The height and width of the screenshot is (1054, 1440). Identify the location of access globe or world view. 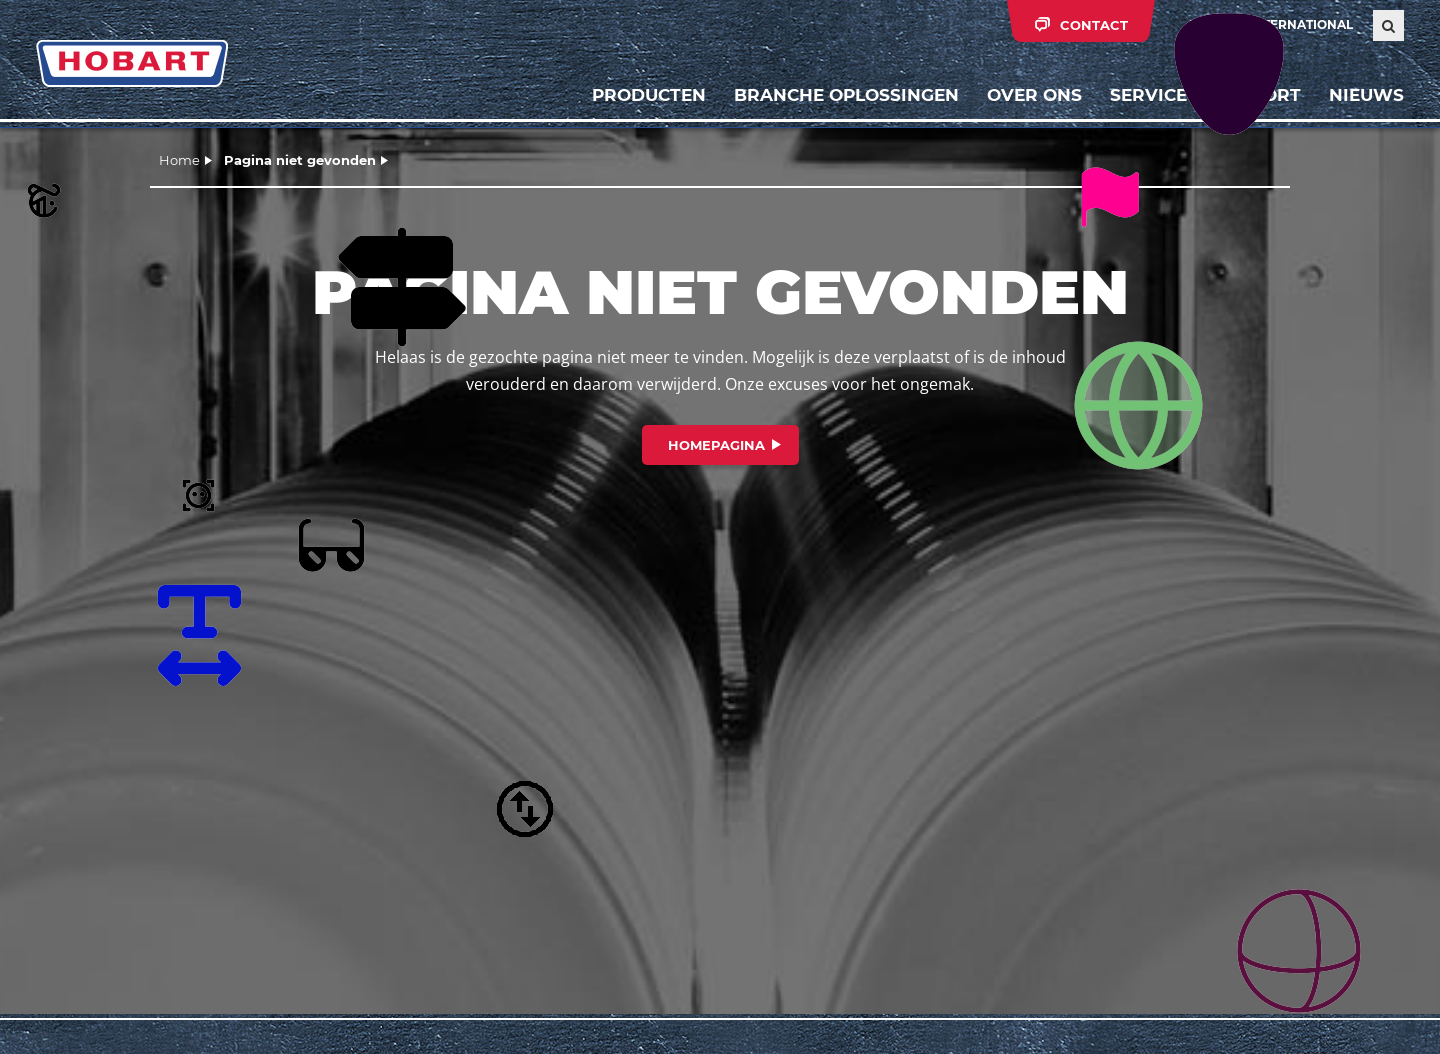
(1299, 951).